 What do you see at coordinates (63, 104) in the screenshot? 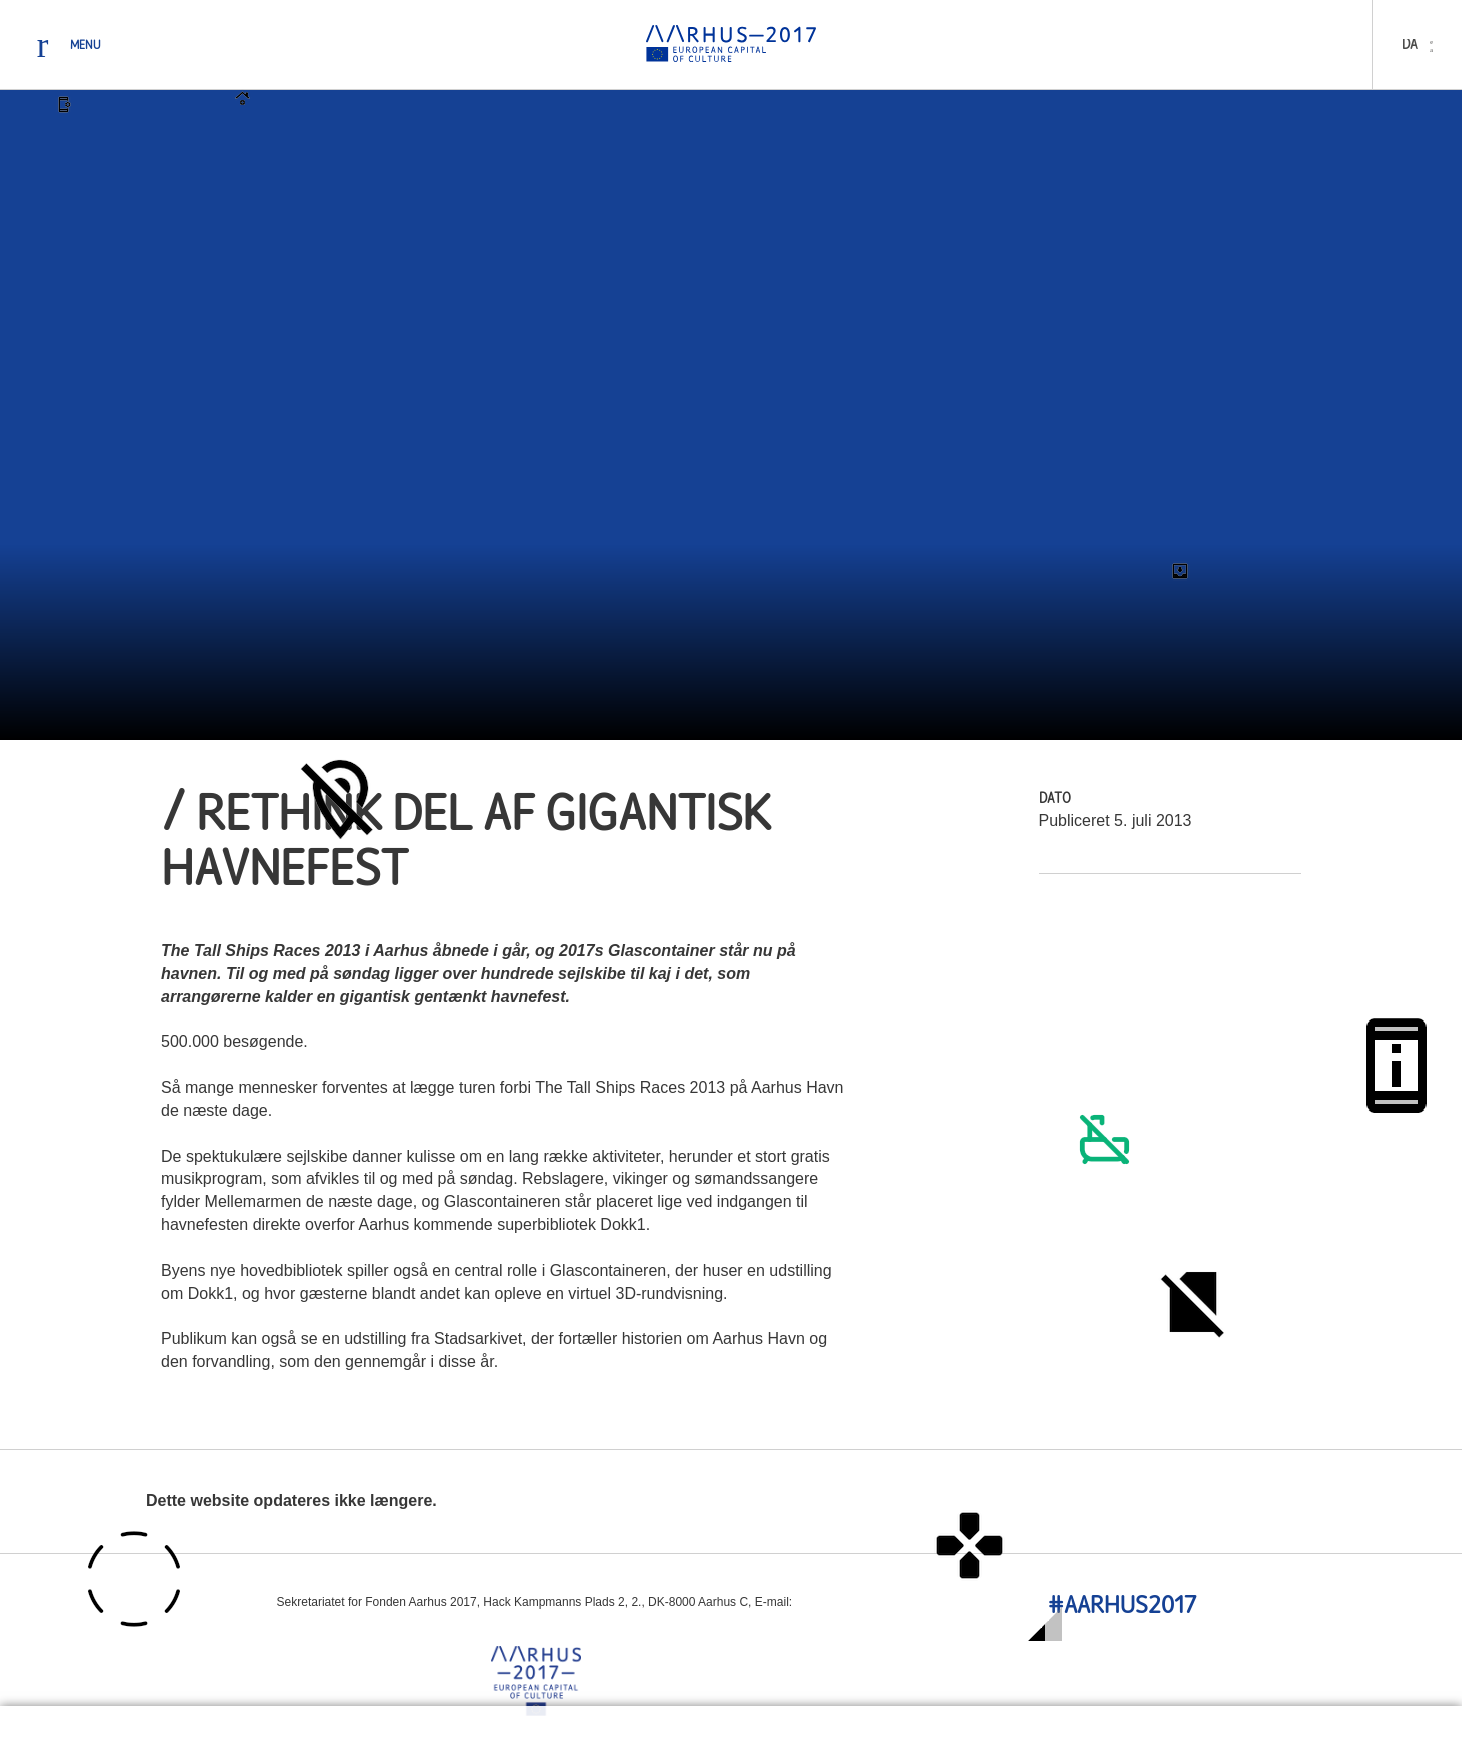
I see `access app settings` at bounding box center [63, 104].